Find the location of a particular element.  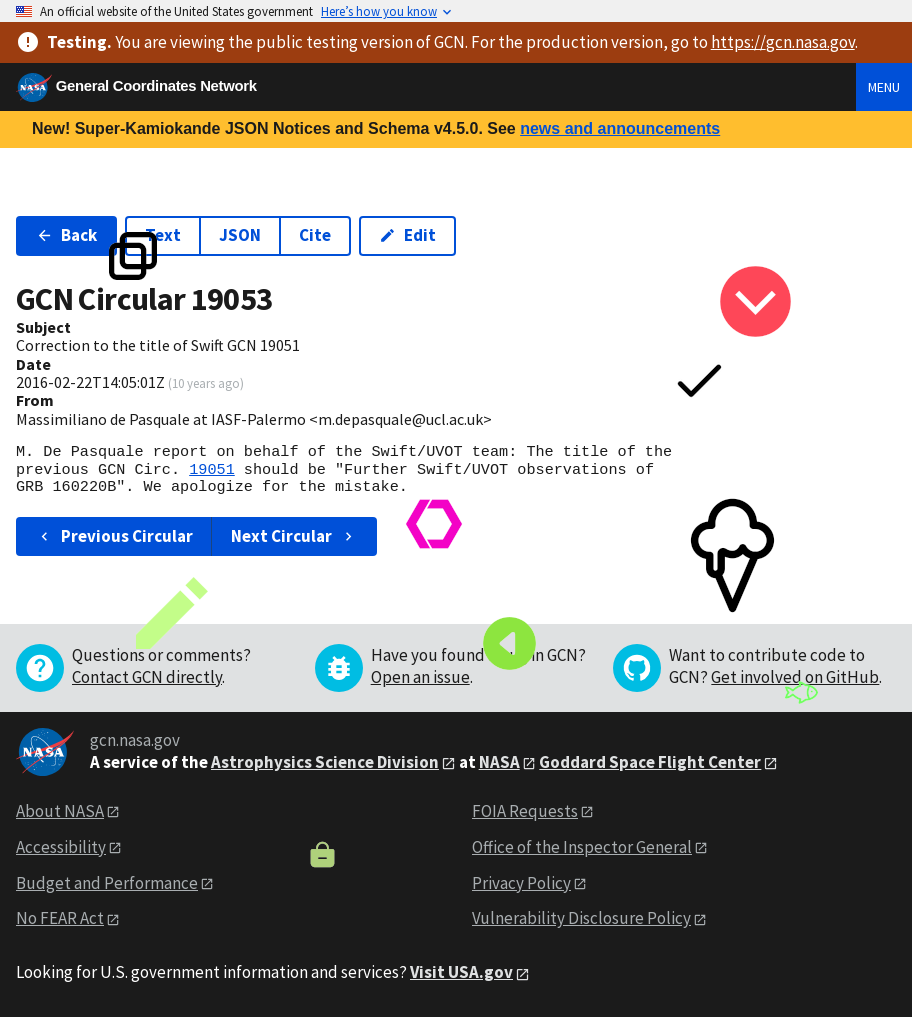

indicates seafood or fish-related content is located at coordinates (801, 692).